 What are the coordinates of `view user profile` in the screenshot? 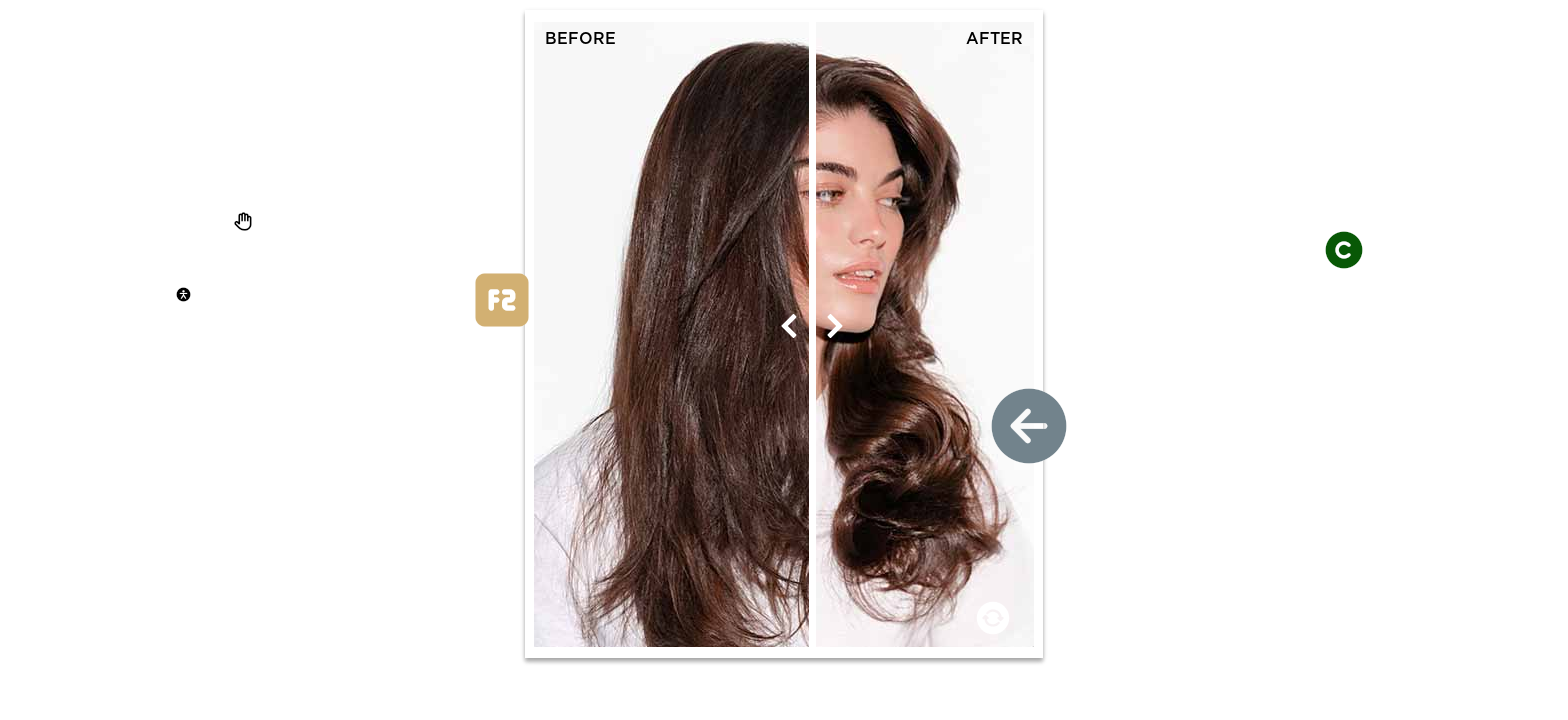 It's located at (183, 294).